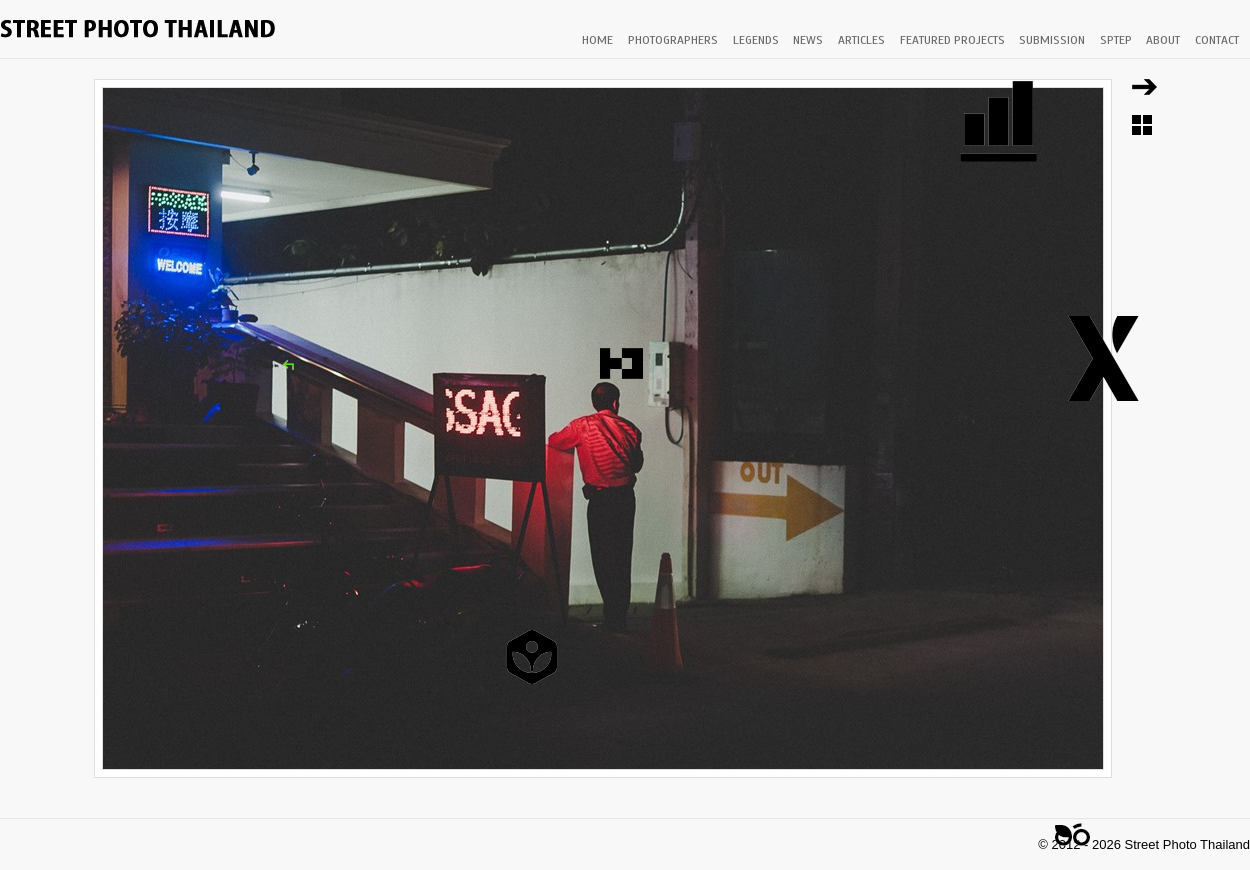  What do you see at coordinates (532, 657) in the screenshot?
I see `open Khan Academy app` at bounding box center [532, 657].